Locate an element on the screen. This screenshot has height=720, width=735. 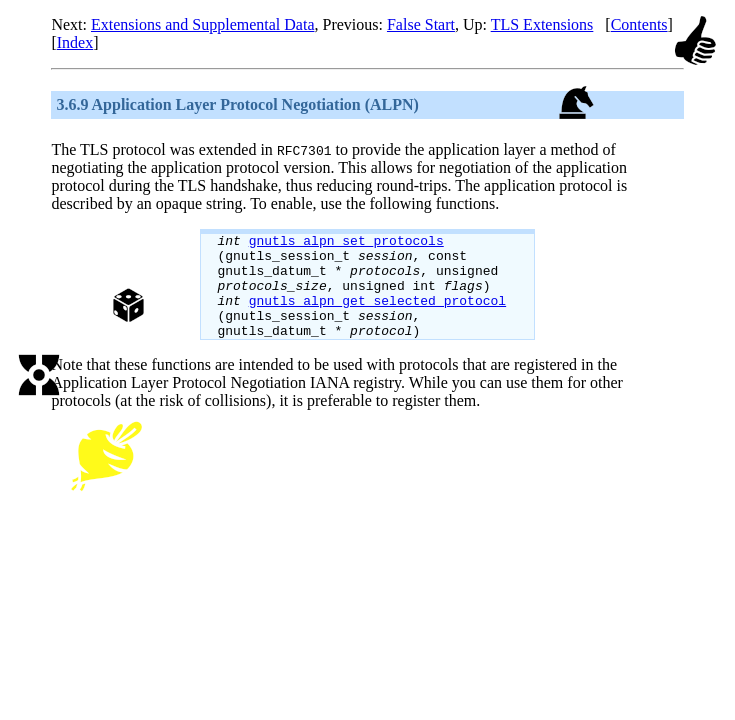
play chess or strategy games is located at coordinates (576, 99).